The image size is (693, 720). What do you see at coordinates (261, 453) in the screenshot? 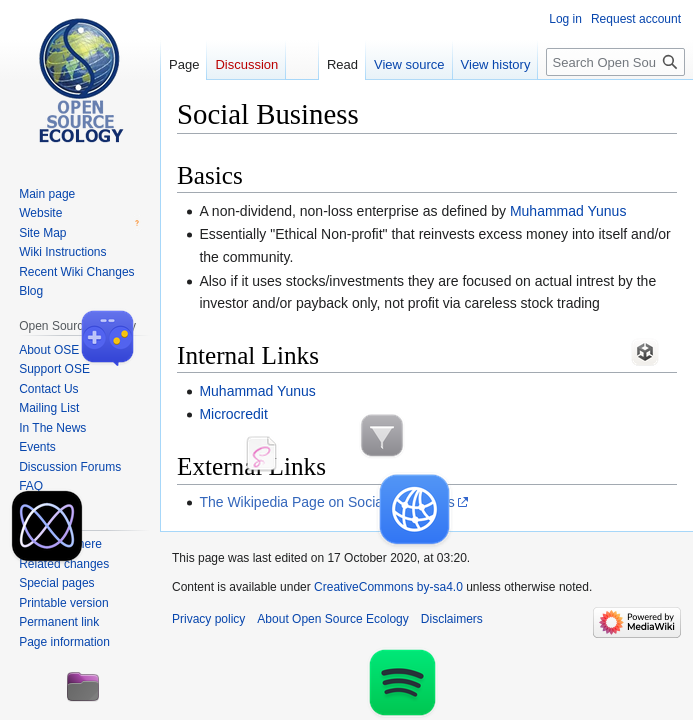
I see `scss stylesheet file` at bounding box center [261, 453].